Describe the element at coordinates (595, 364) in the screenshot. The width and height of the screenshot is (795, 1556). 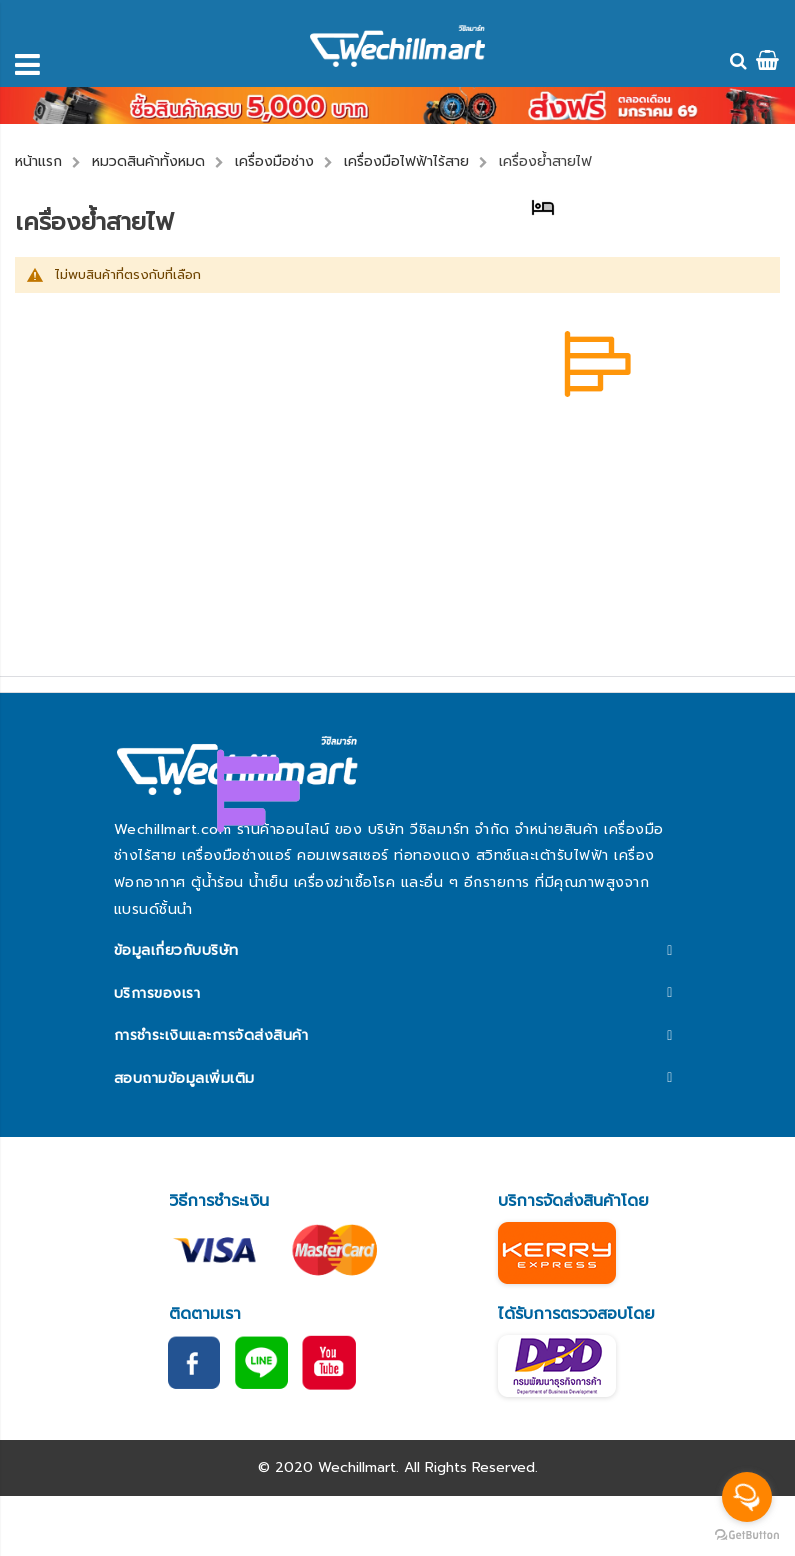
I see `view horizontal bar chart data` at that location.